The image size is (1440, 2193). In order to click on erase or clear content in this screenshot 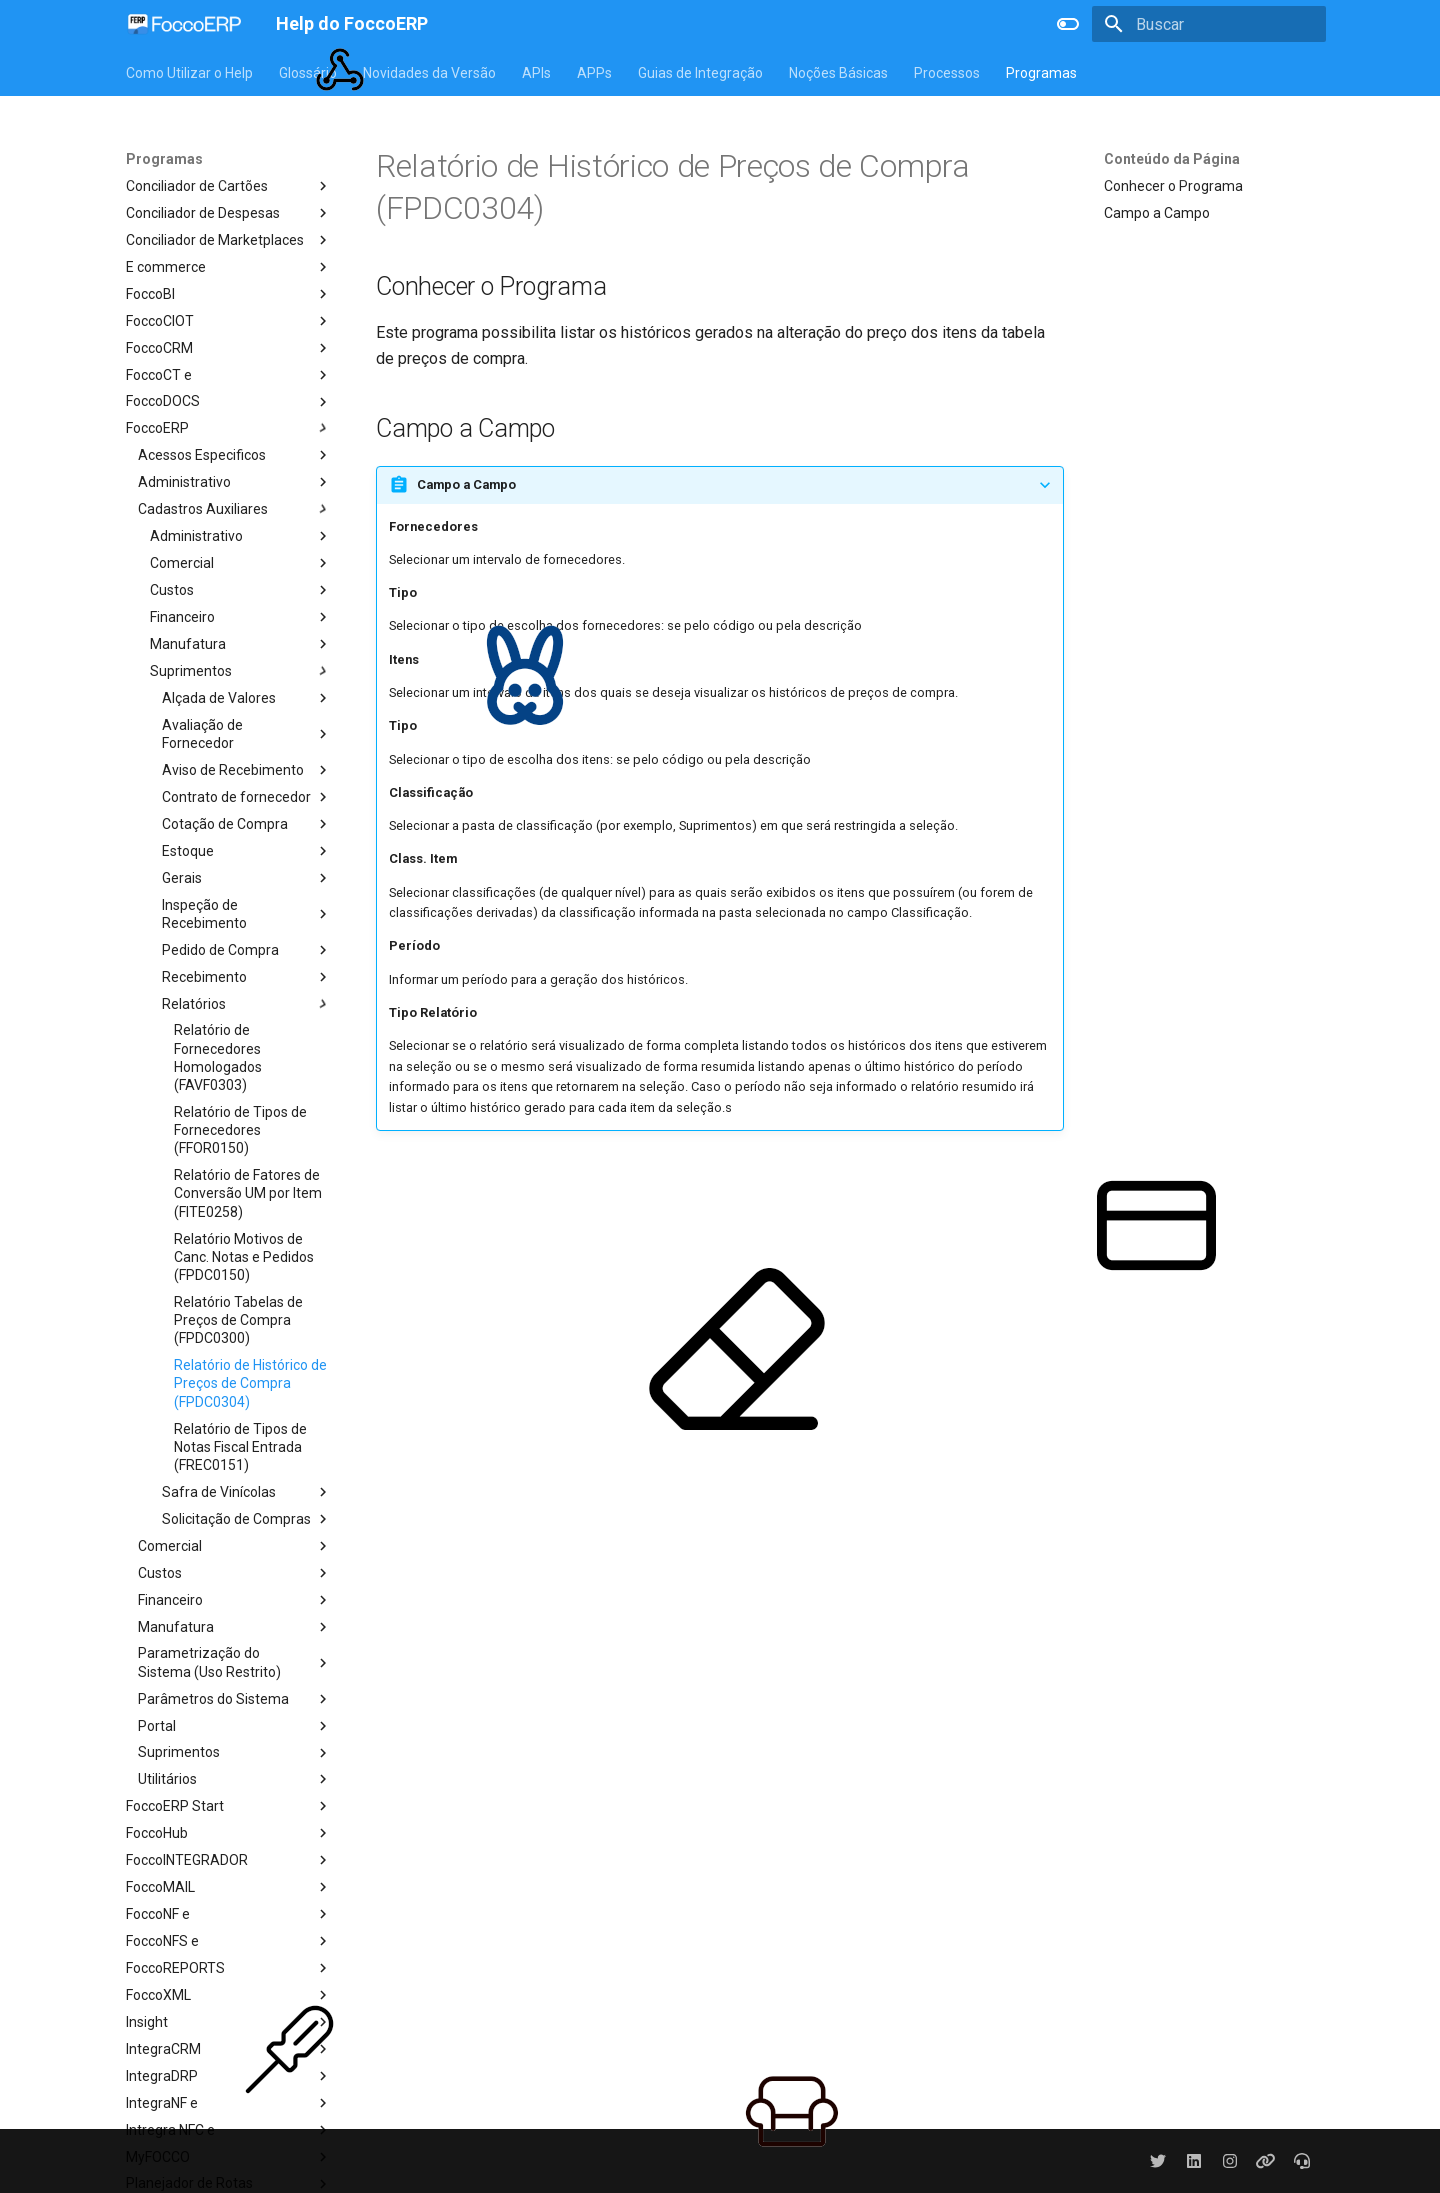, I will do `click(737, 1349)`.